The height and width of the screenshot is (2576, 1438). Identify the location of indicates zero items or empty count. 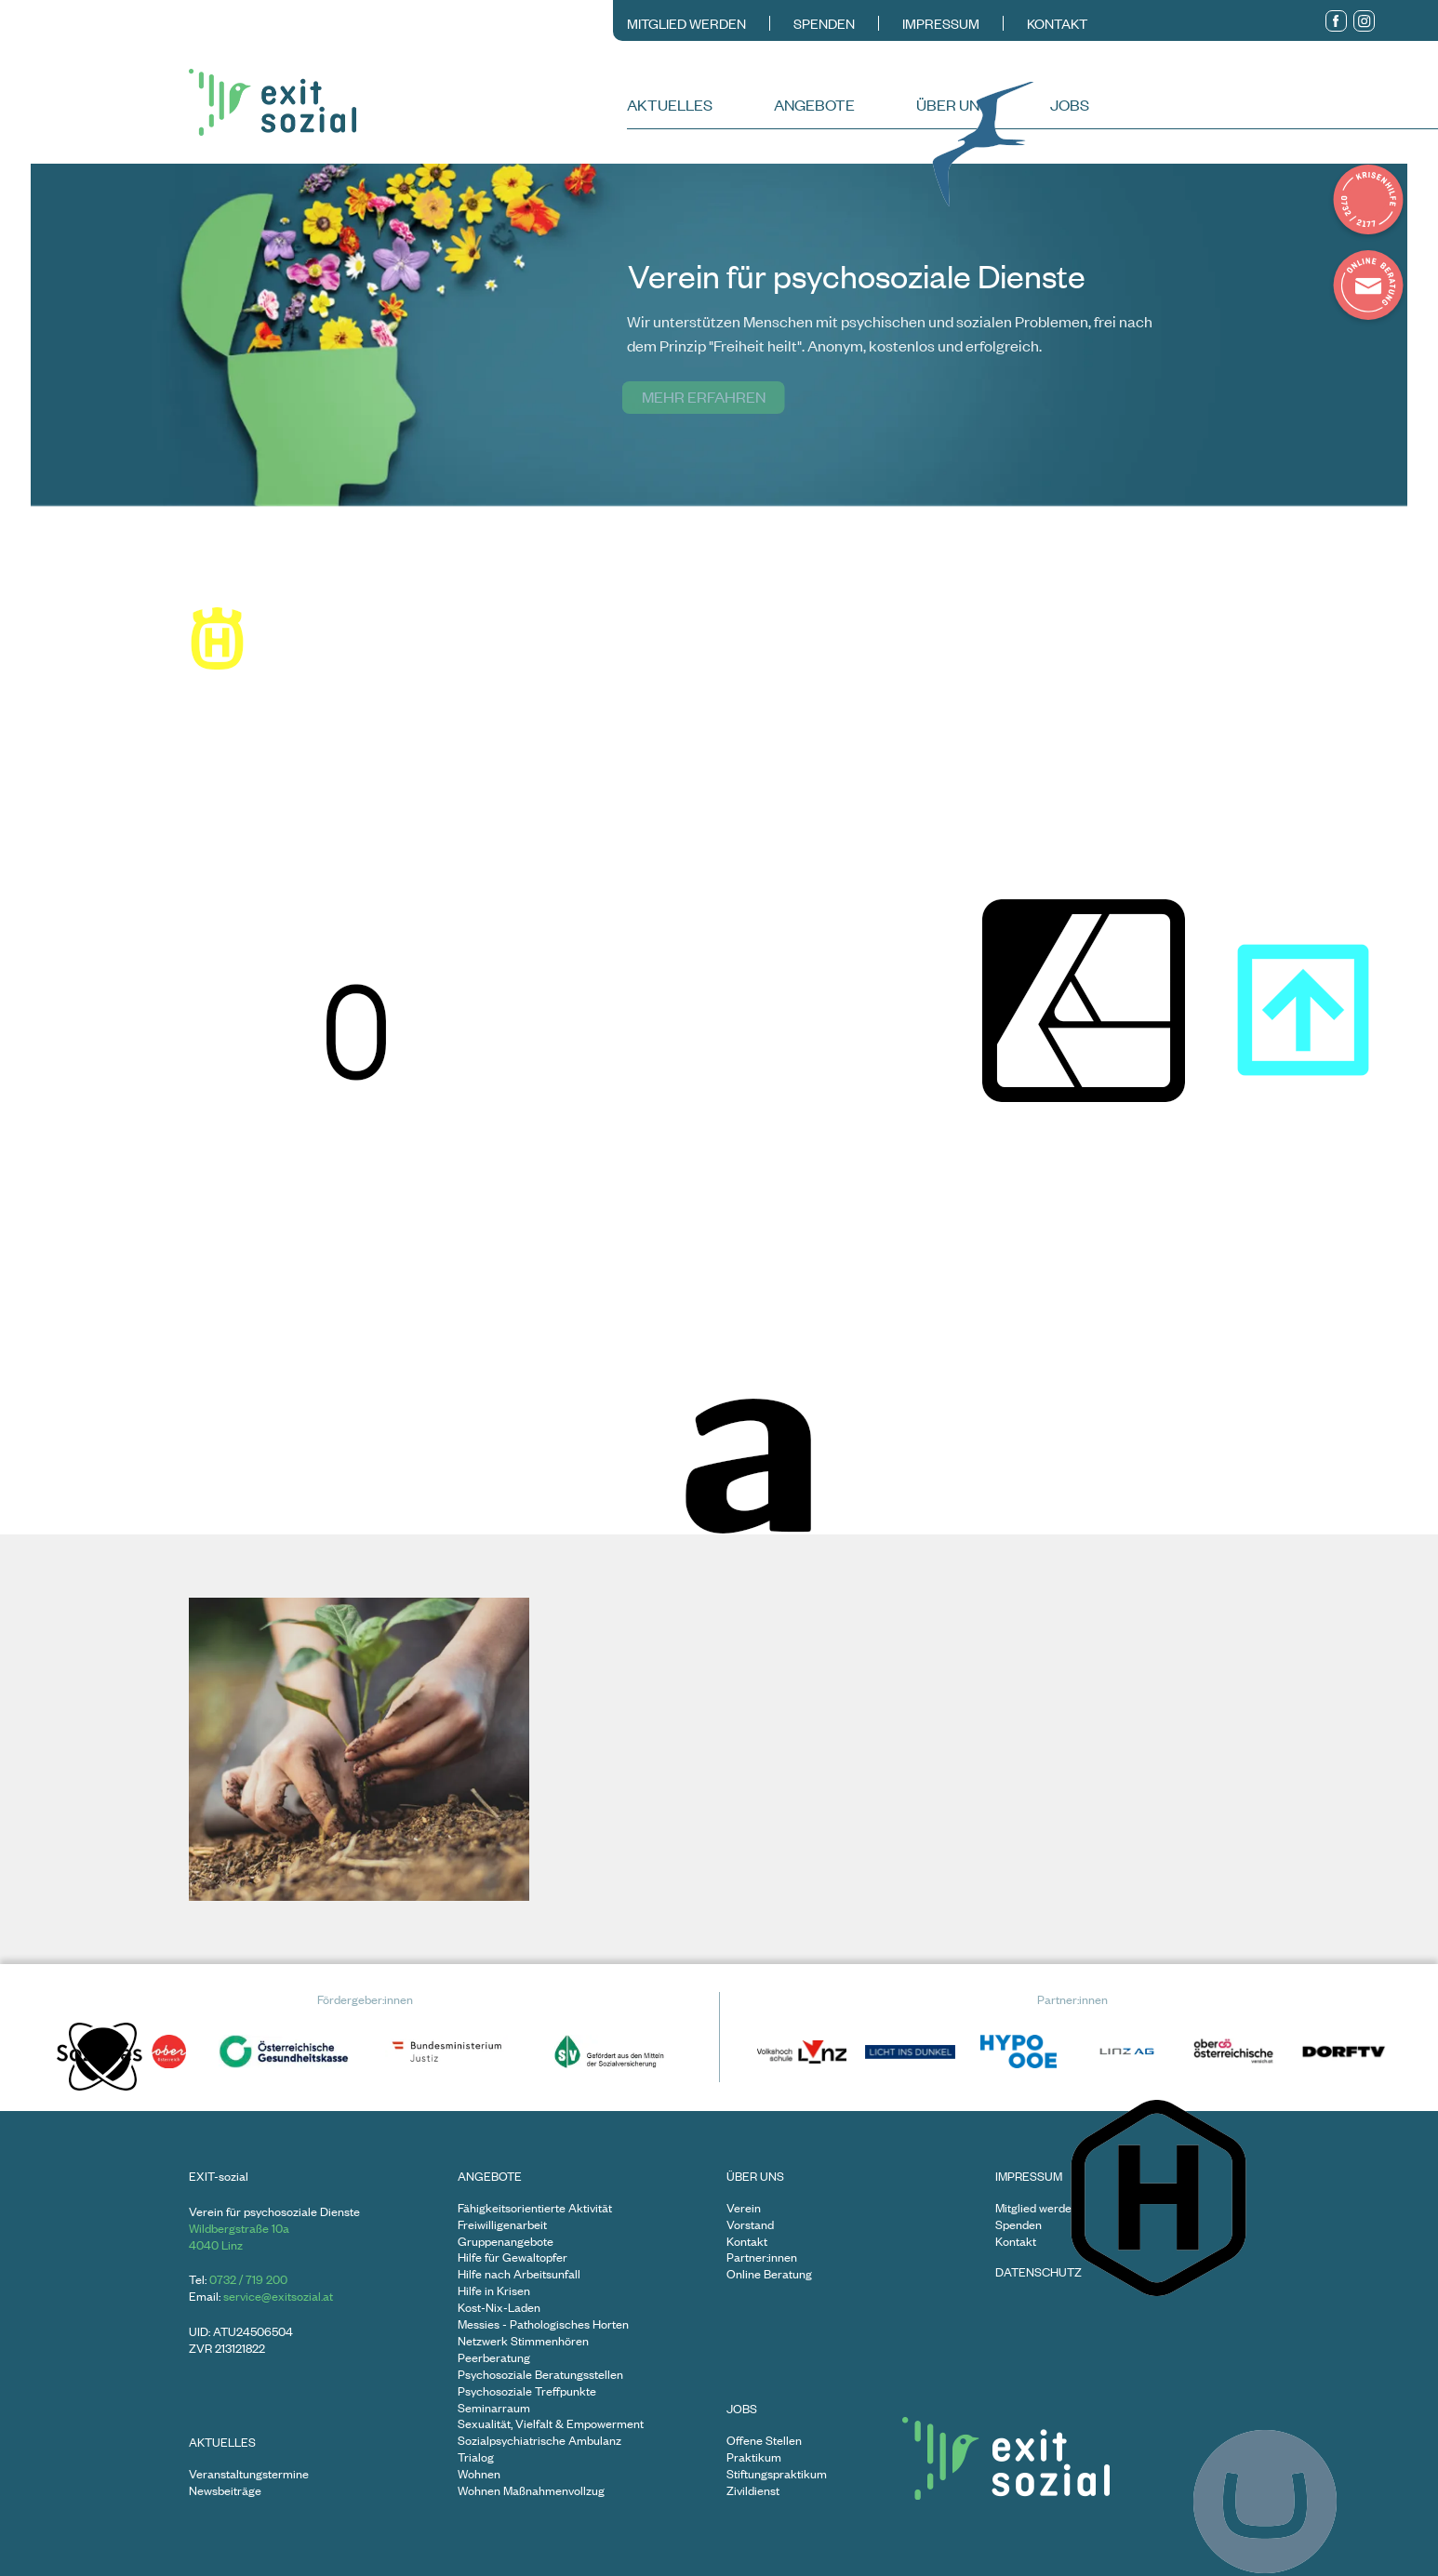
(356, 1032).